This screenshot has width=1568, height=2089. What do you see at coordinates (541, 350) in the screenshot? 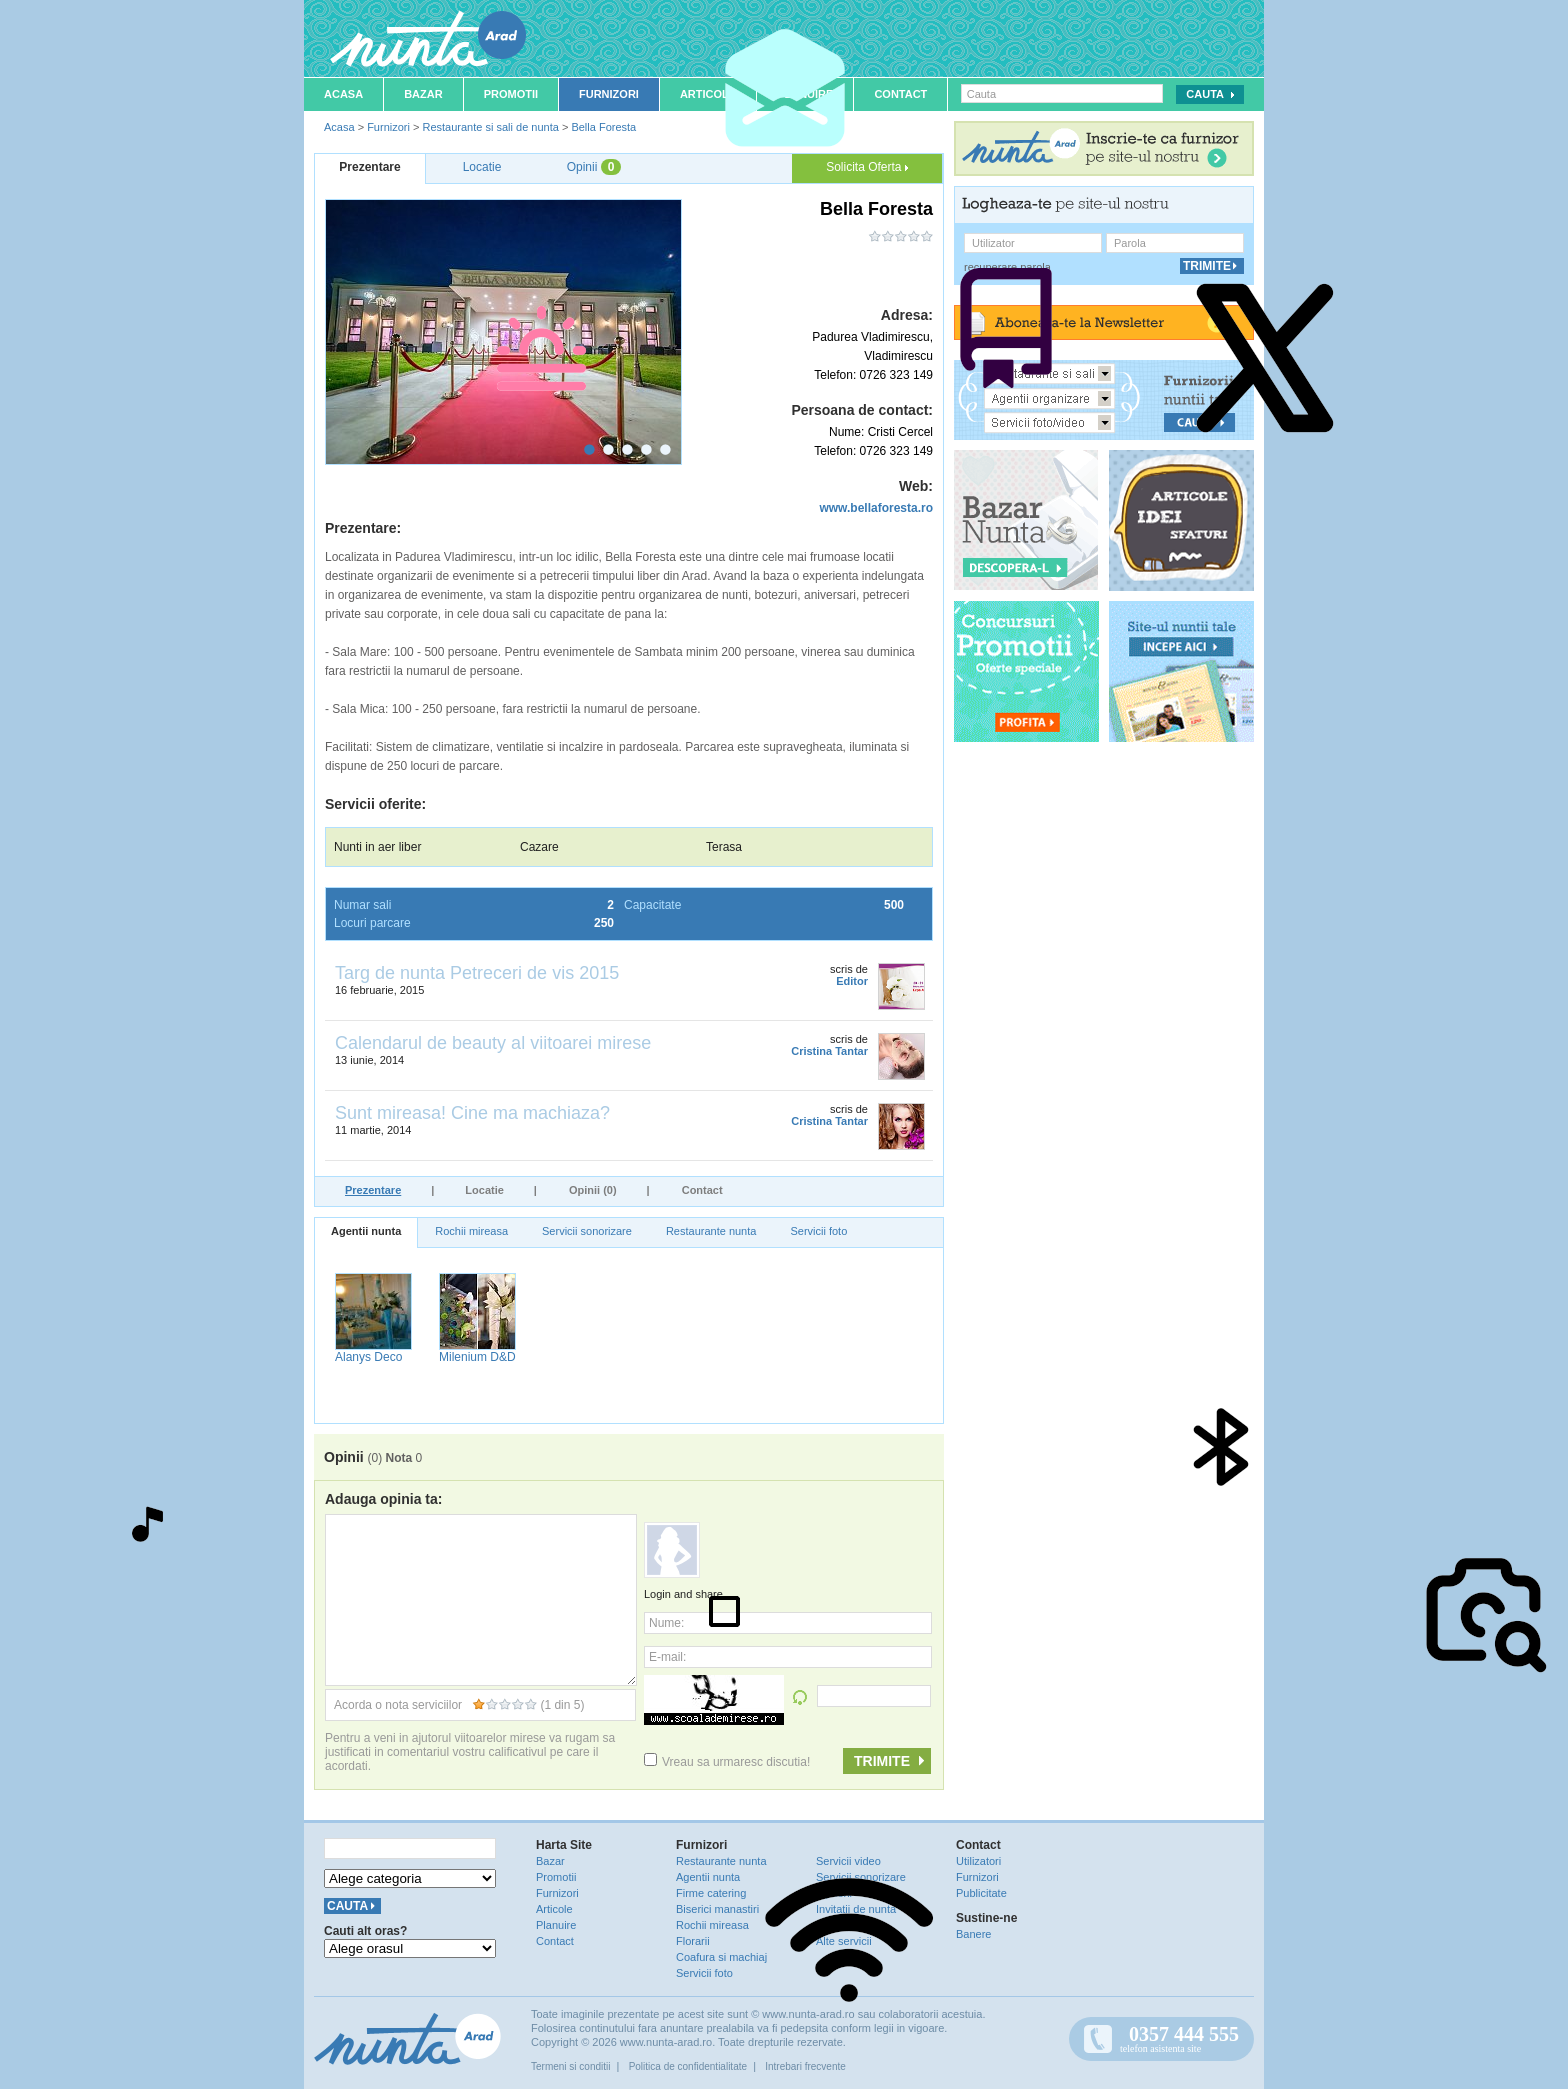
I see `indicates hazy or foggy weather conditions` at bounding box center [541, 350].